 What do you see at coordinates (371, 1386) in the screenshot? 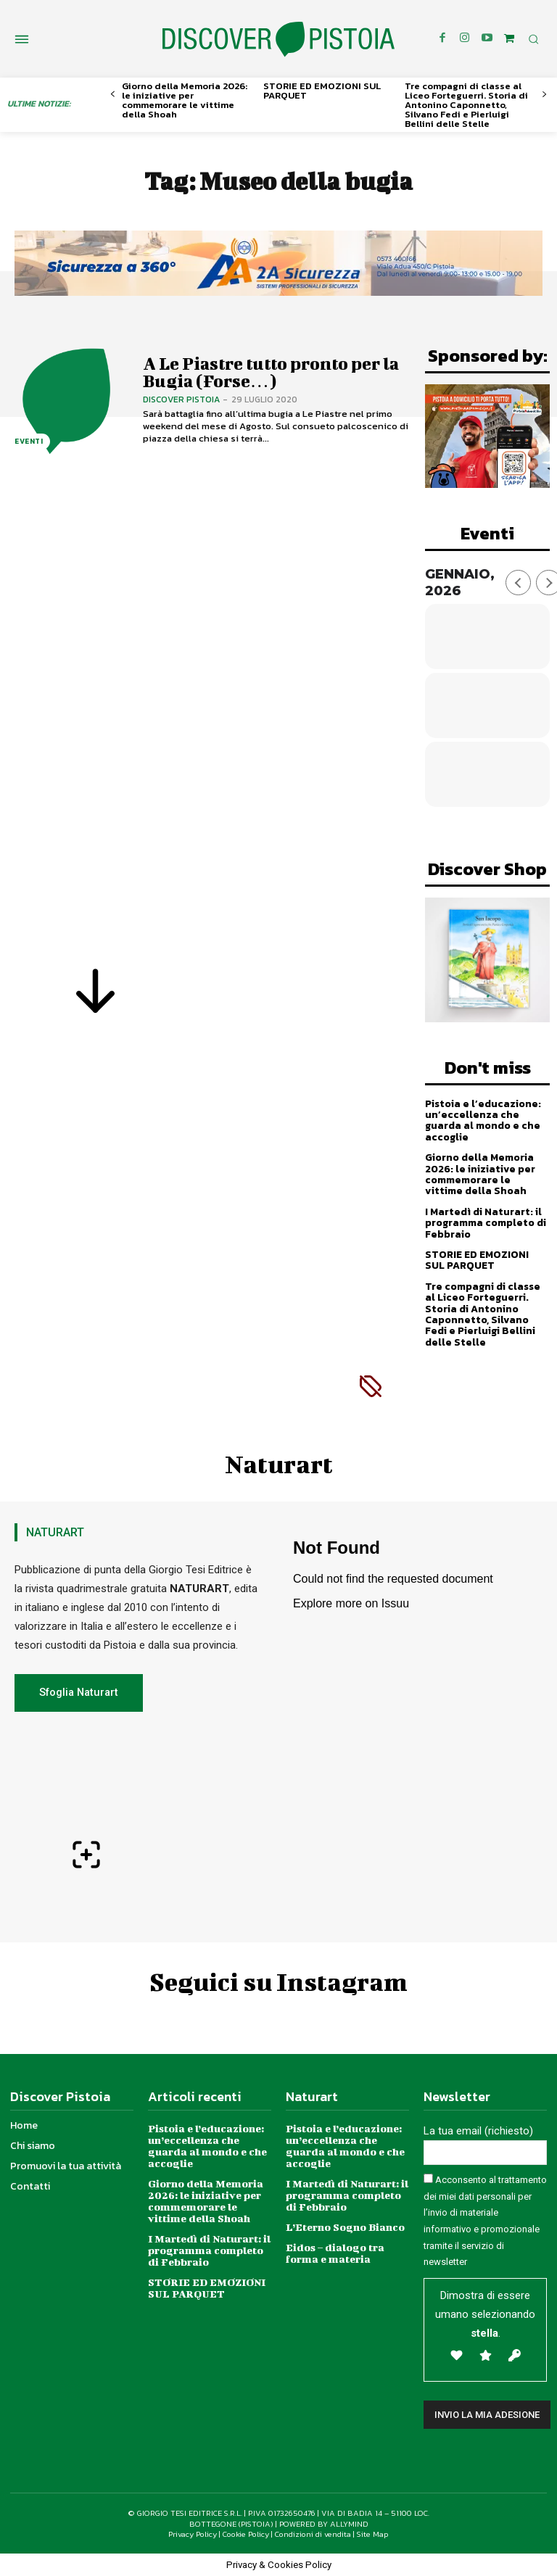
I see `remove a tag or label` at bounding box center [371, 1386].